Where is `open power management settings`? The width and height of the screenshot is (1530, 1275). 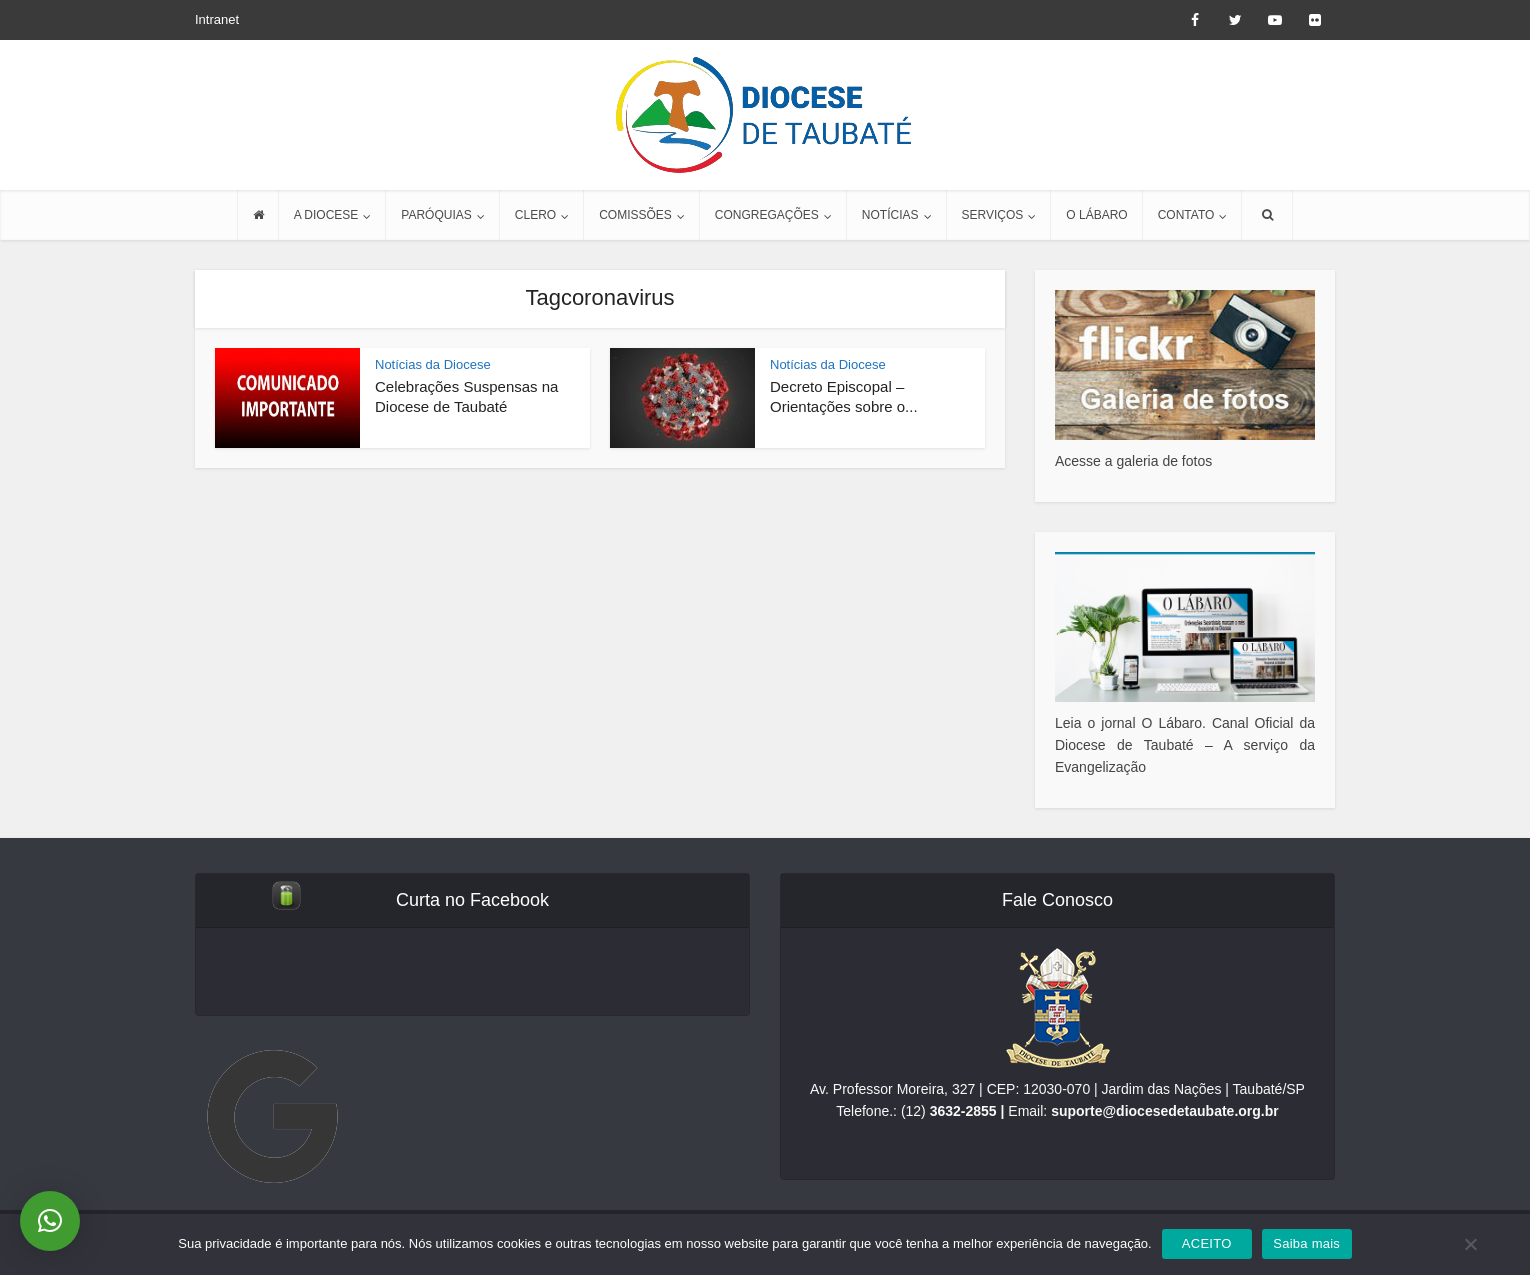 open power management settings is located at coordinates (286, 895).